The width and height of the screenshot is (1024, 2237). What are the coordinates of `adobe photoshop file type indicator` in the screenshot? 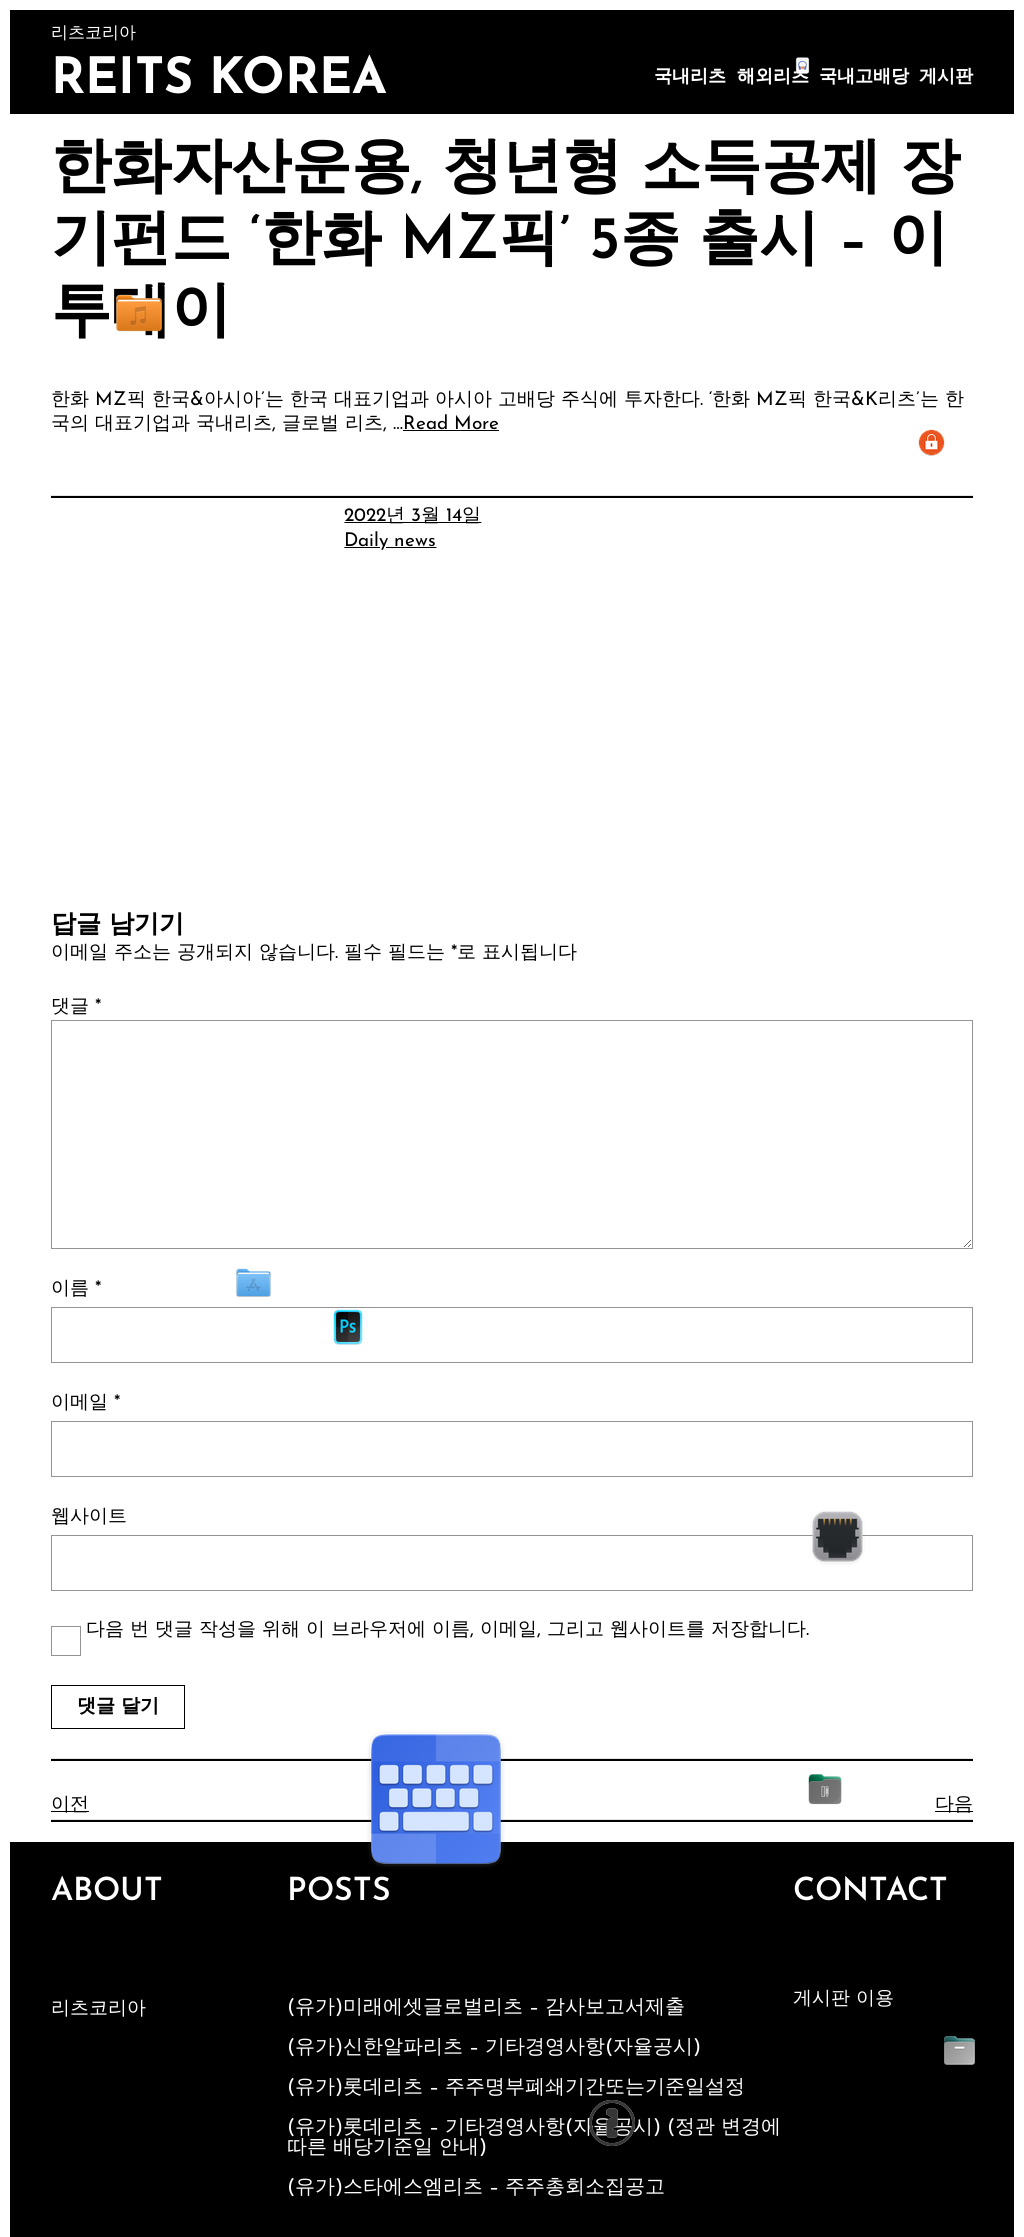 It's located at (348, 1327).